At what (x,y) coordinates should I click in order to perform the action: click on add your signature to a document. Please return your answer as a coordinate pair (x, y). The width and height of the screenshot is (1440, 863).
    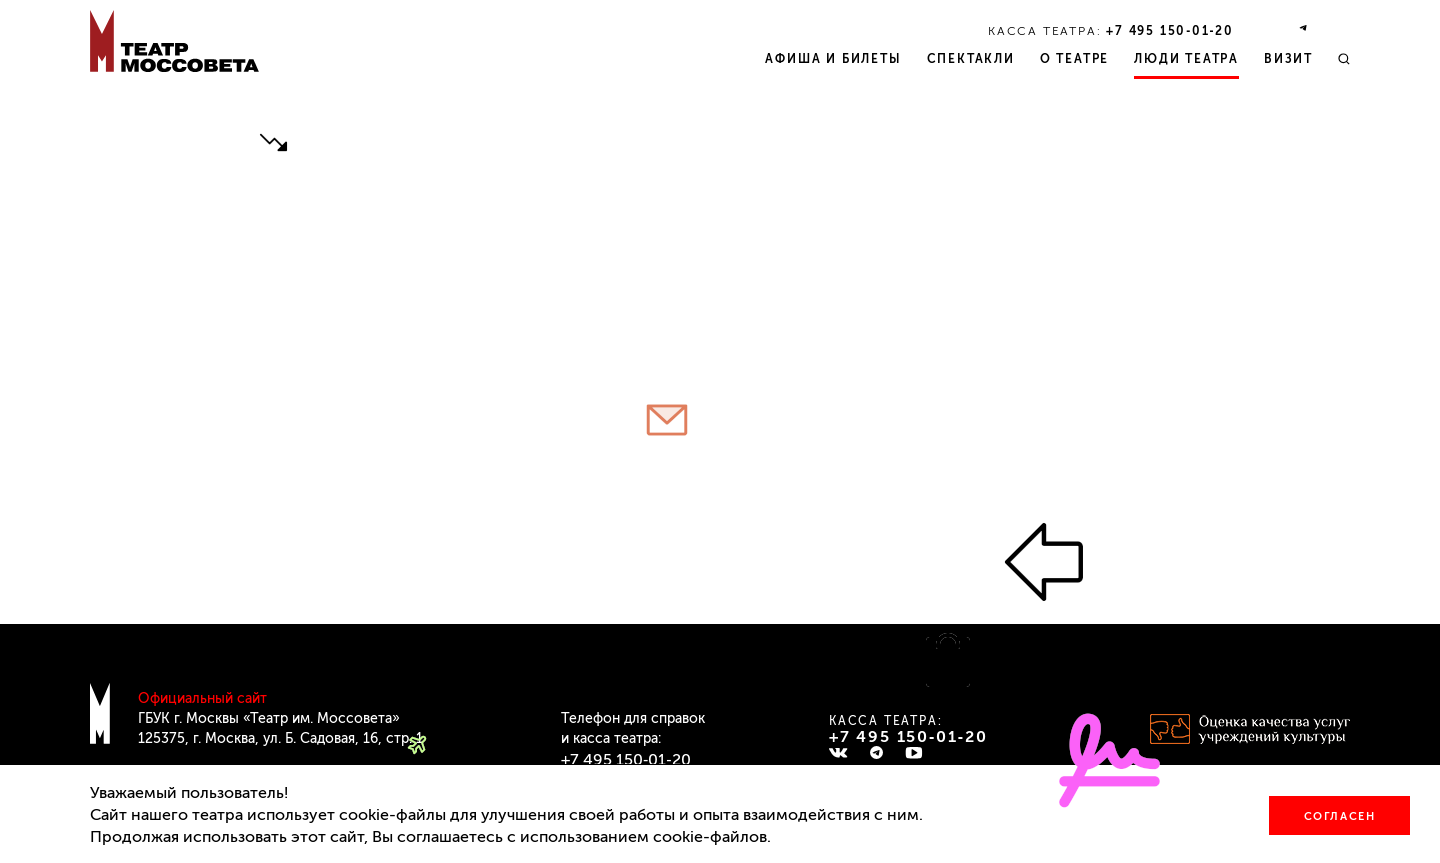
    Looking at the image, I should click on (1109, 760).